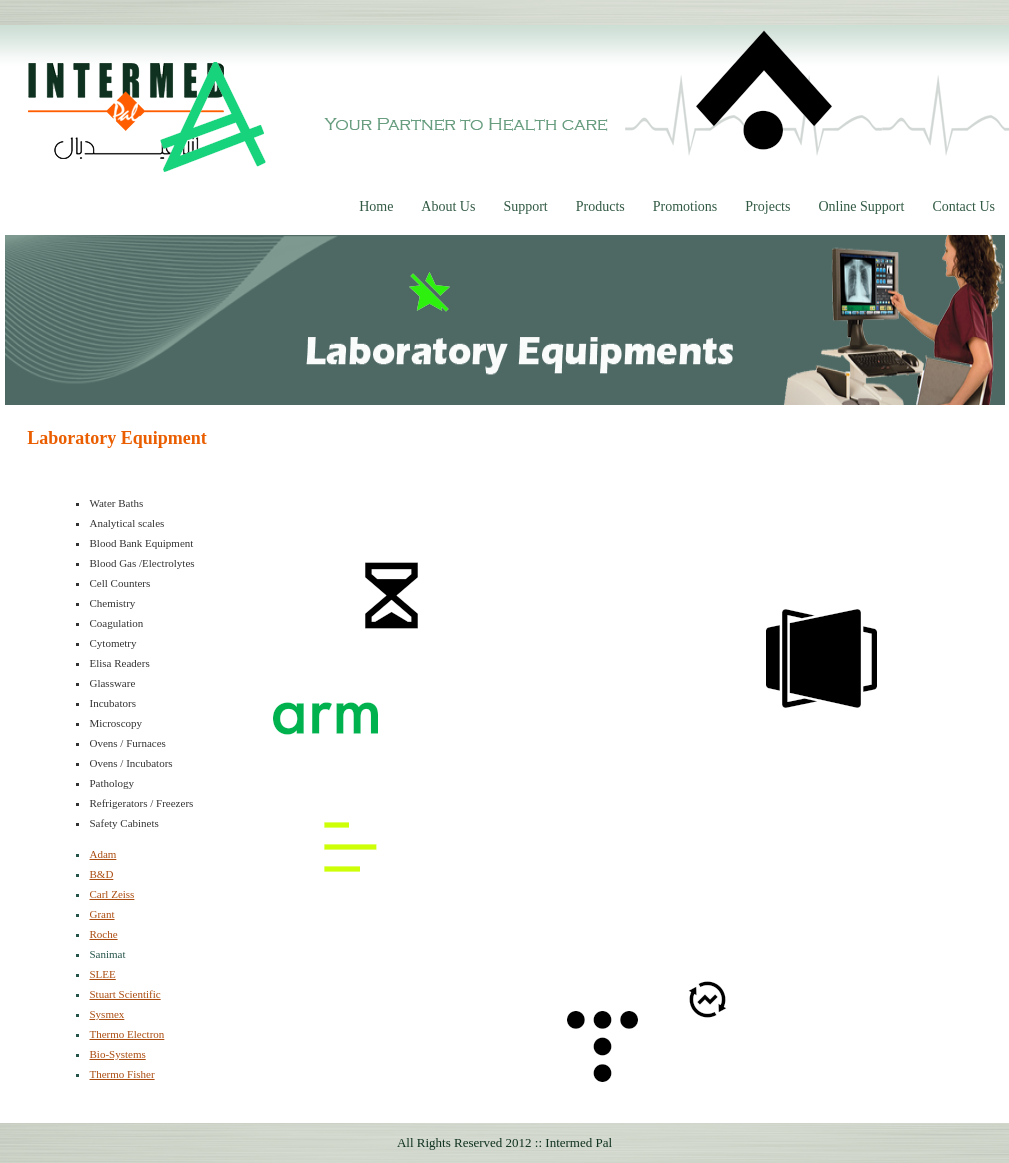  What do you see at coordinates (391, 595) in the screenshot?
I see `indicates a process is in progress or loading` at bounding box center [391, 595].